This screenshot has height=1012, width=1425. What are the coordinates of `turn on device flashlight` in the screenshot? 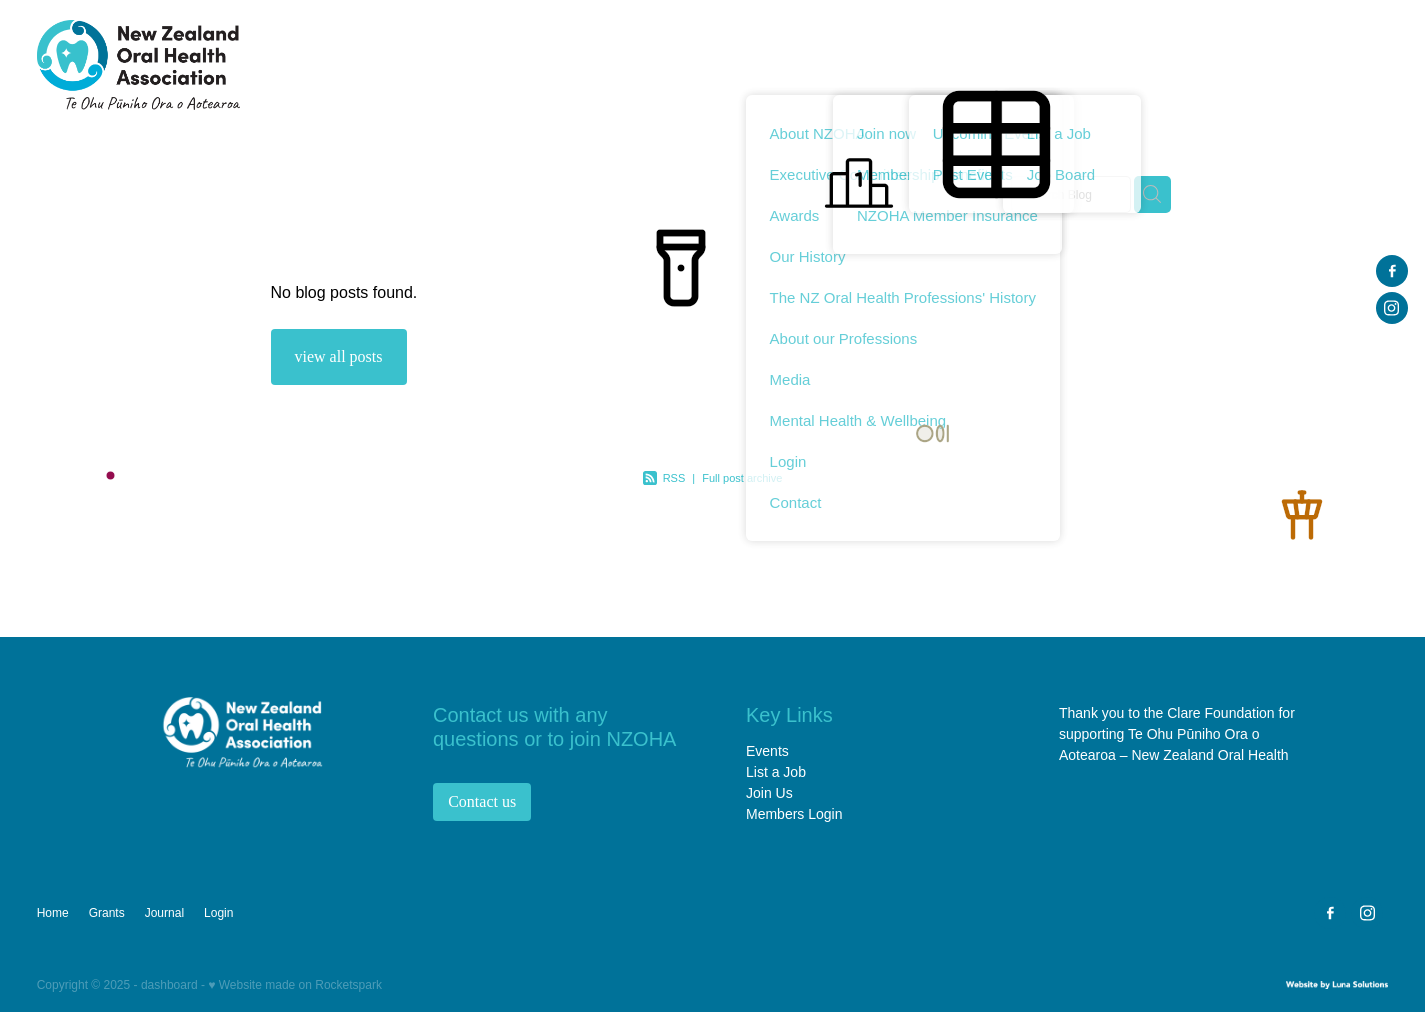 It's located at (681, 268).